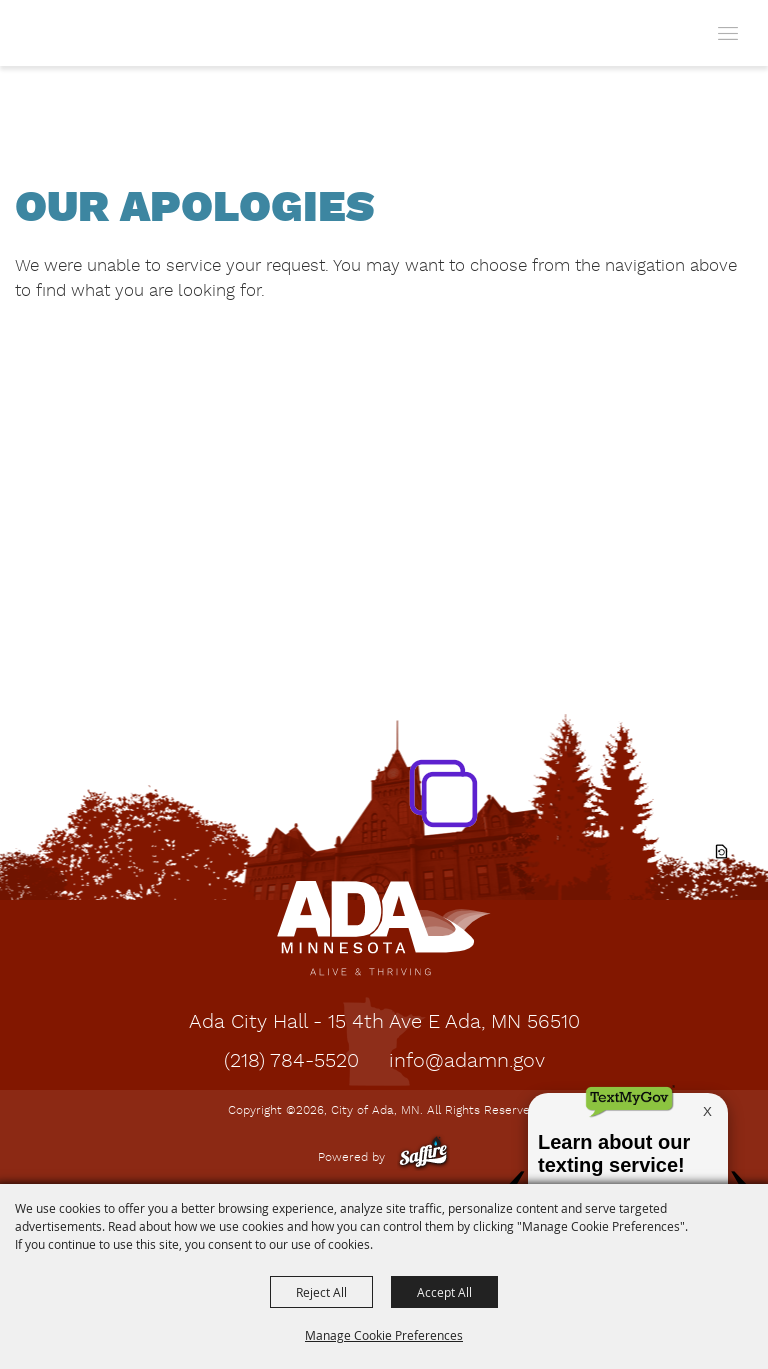  What do you see at coordinates (443, 793) in the screenshot?
I see `copy to clipboard` at bounding box center [443, 793].